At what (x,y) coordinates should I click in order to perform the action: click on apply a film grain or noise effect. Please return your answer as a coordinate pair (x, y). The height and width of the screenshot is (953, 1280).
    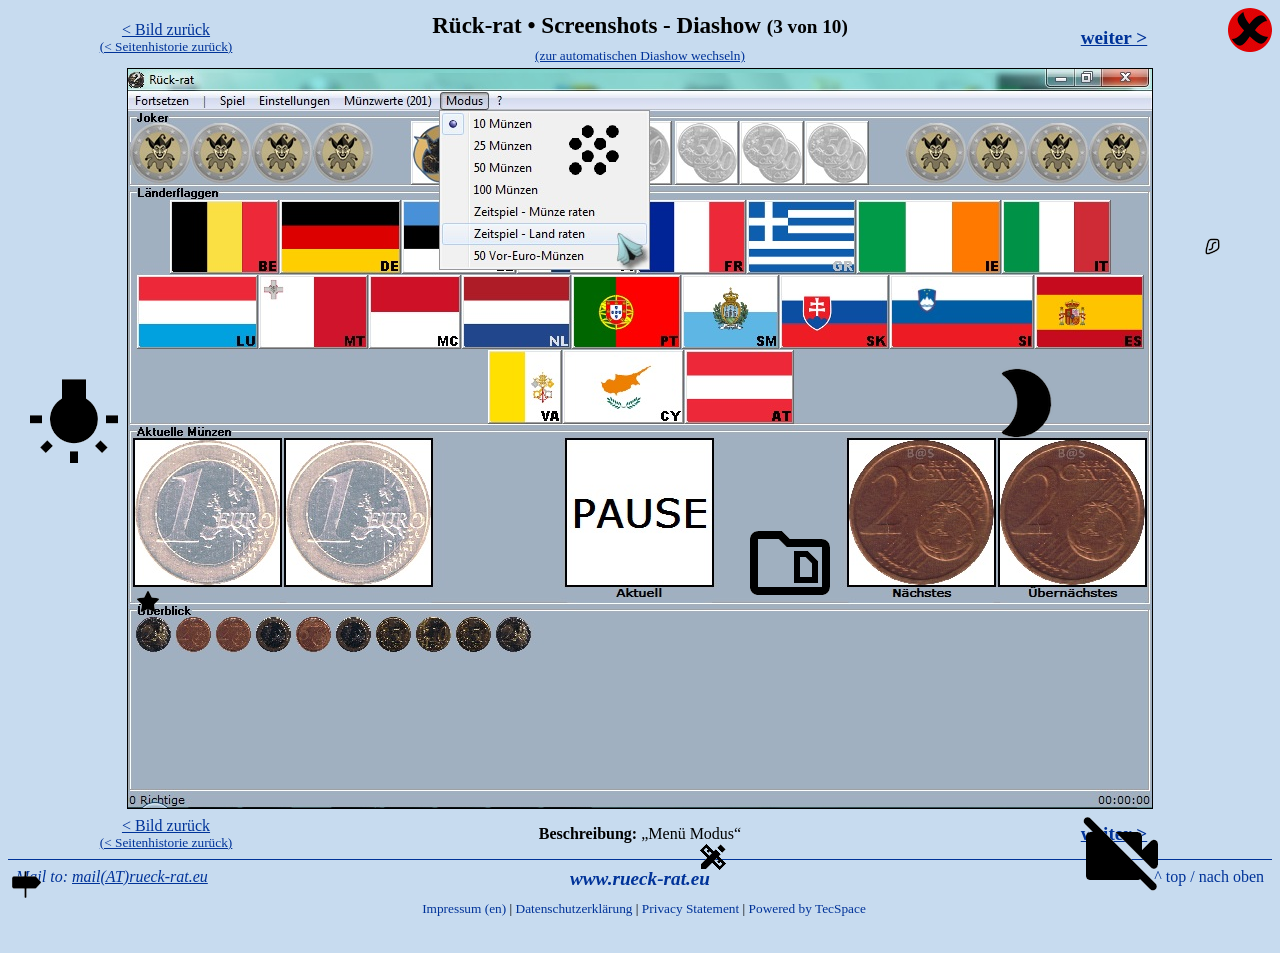
    Looking at the image, I should click on (594, 150).